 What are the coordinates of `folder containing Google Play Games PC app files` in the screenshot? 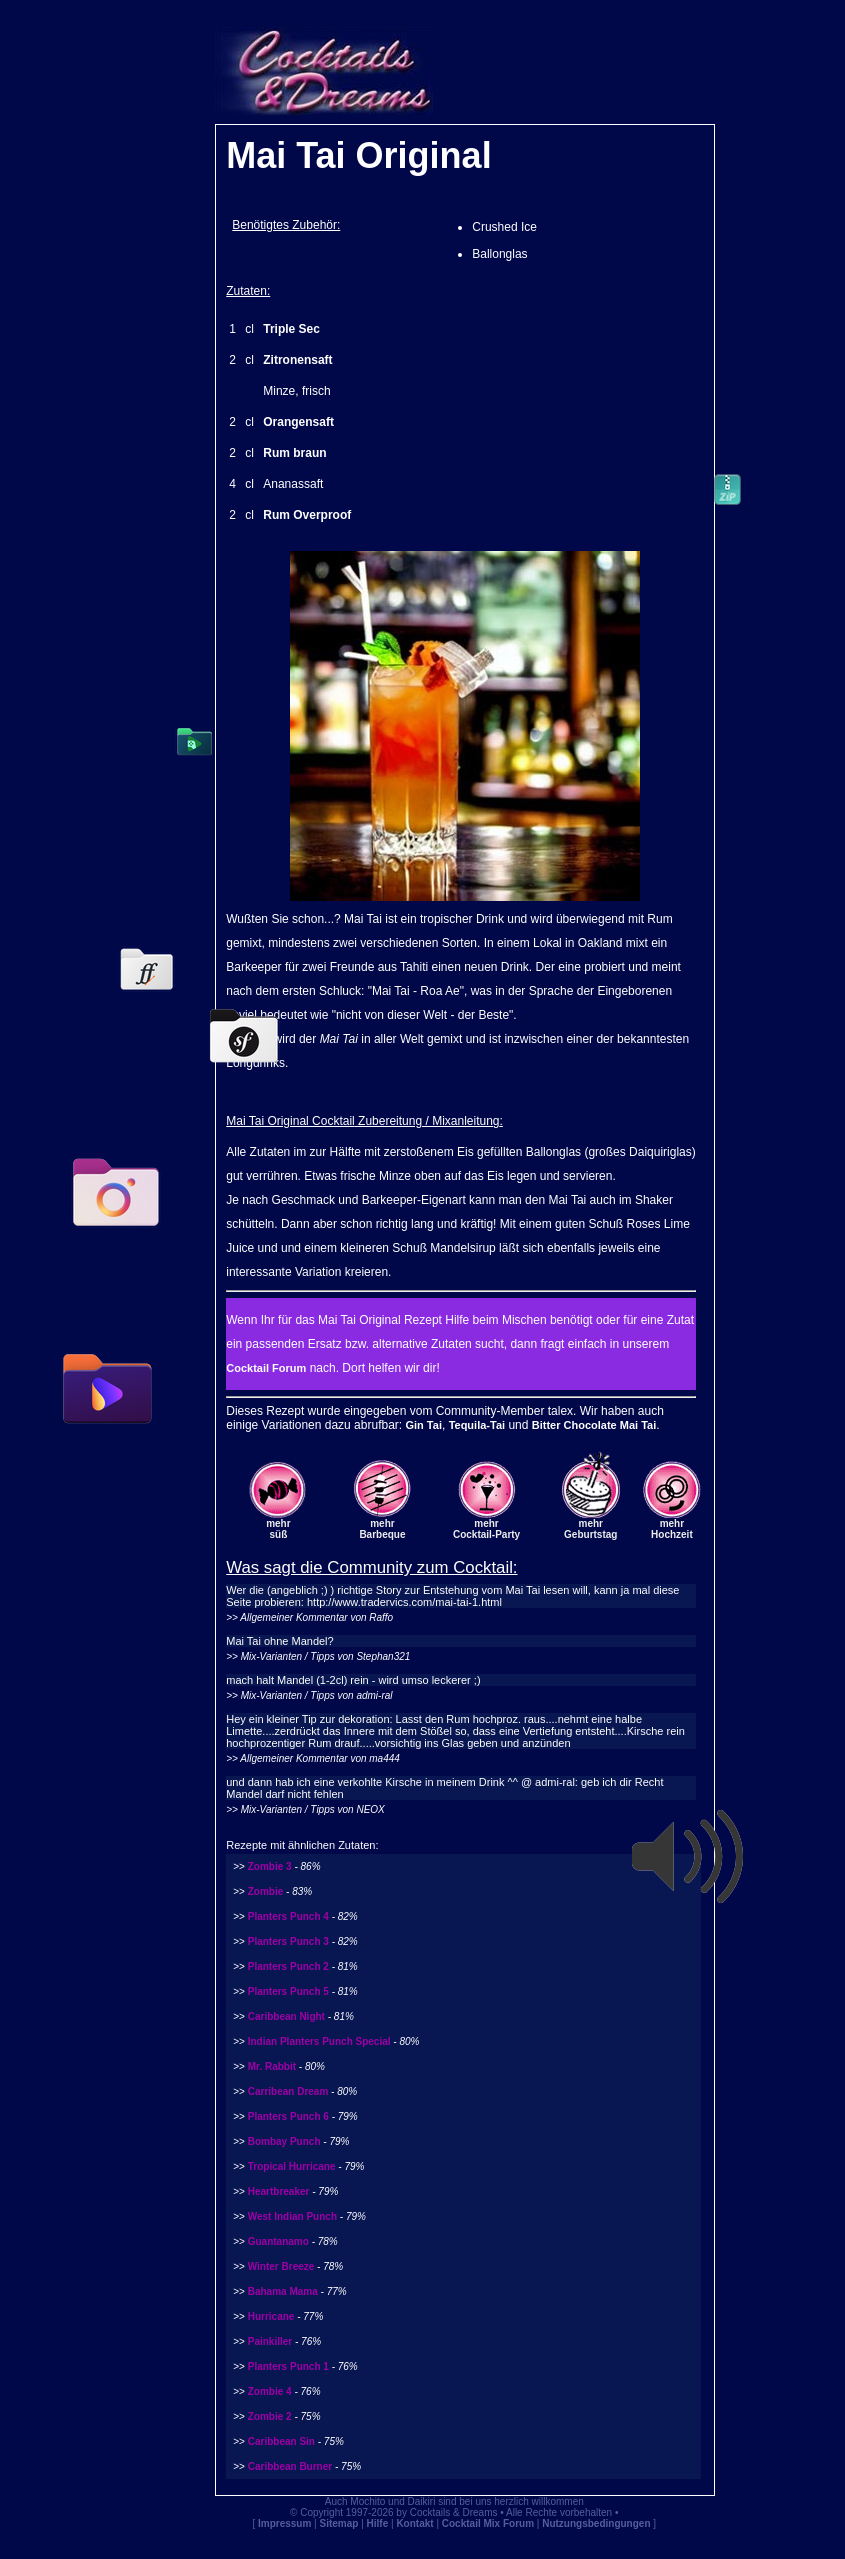 It's located at (194, 742).